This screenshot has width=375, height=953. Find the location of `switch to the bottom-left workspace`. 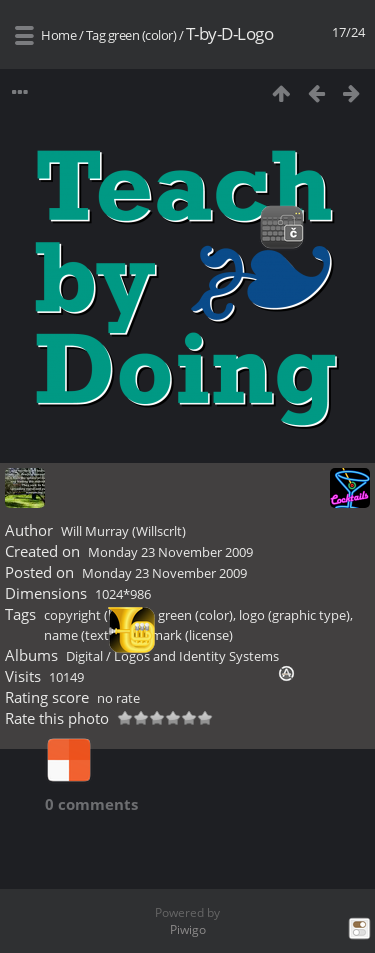

switch to the bottom-left workspace is located at coordinates (69, 760).